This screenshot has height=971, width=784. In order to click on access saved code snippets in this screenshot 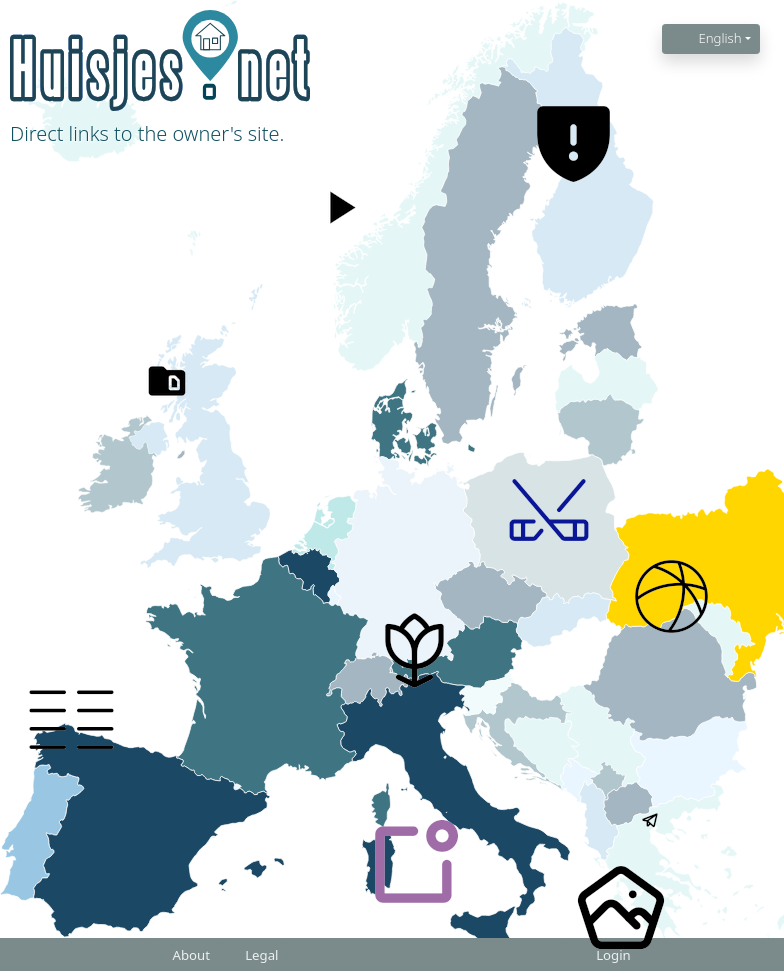, I will do `click(167, 381)`.